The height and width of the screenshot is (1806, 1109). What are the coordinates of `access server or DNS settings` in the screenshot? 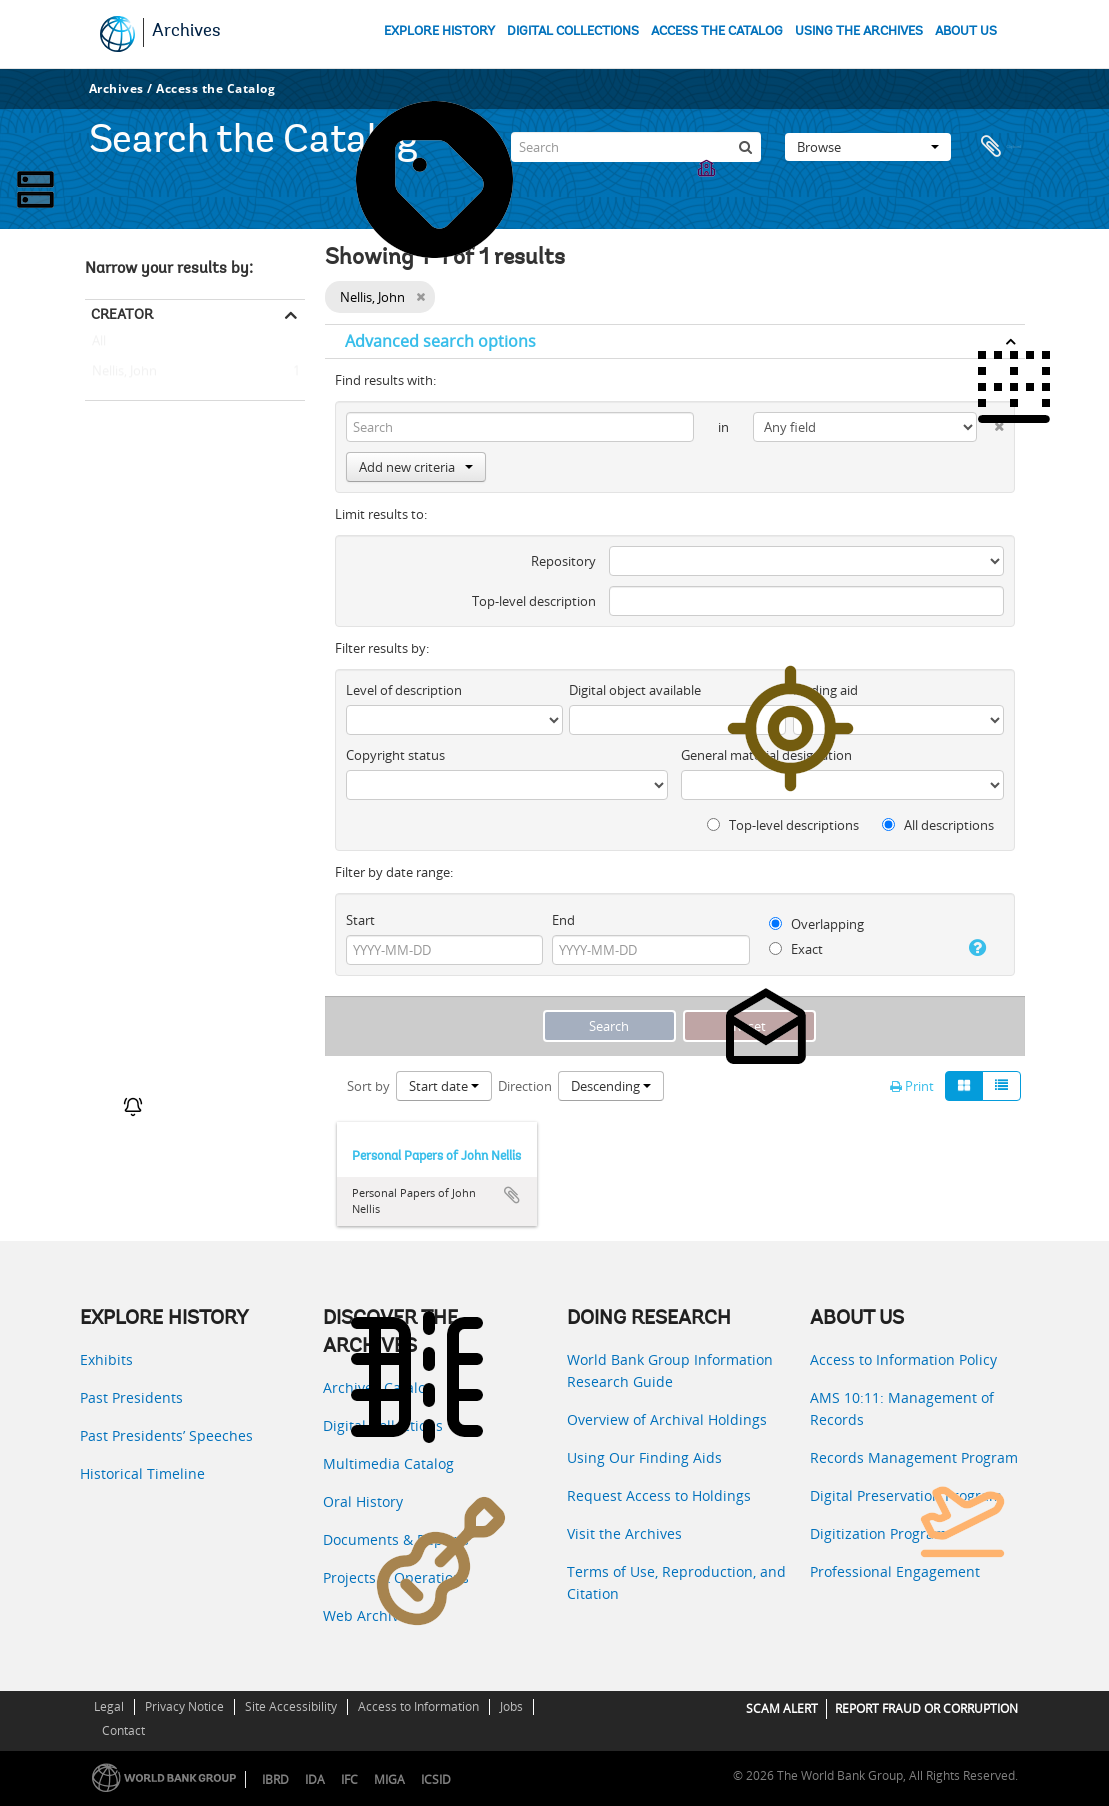 It's located at (35, 189).